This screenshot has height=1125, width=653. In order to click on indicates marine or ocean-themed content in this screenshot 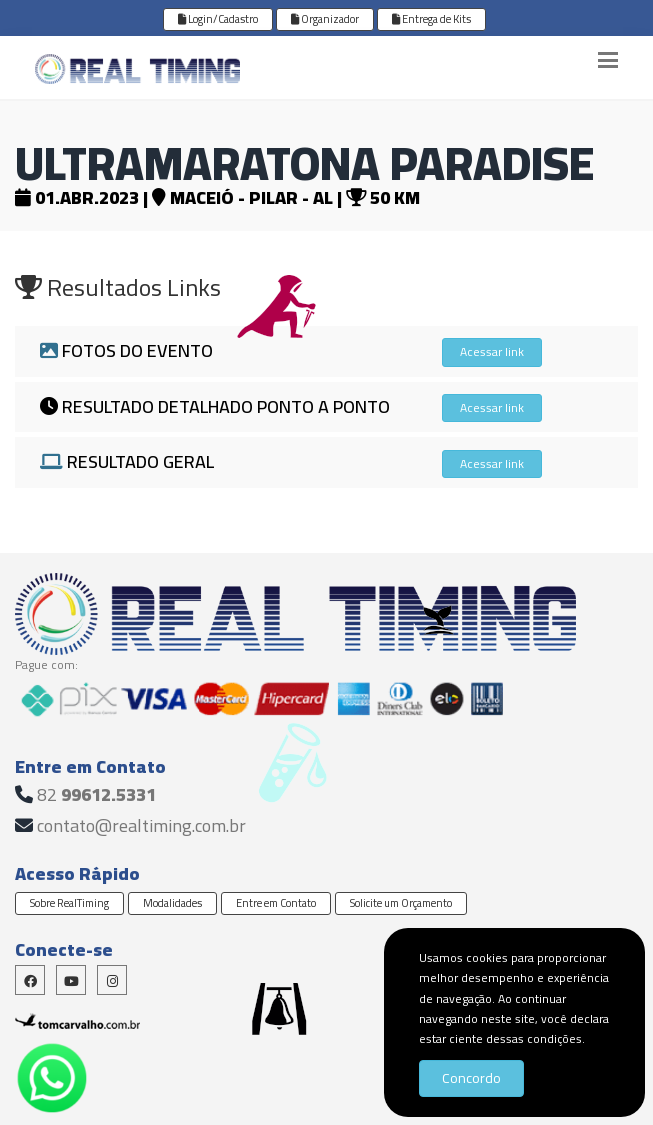, I will do `click(438, 619)`.